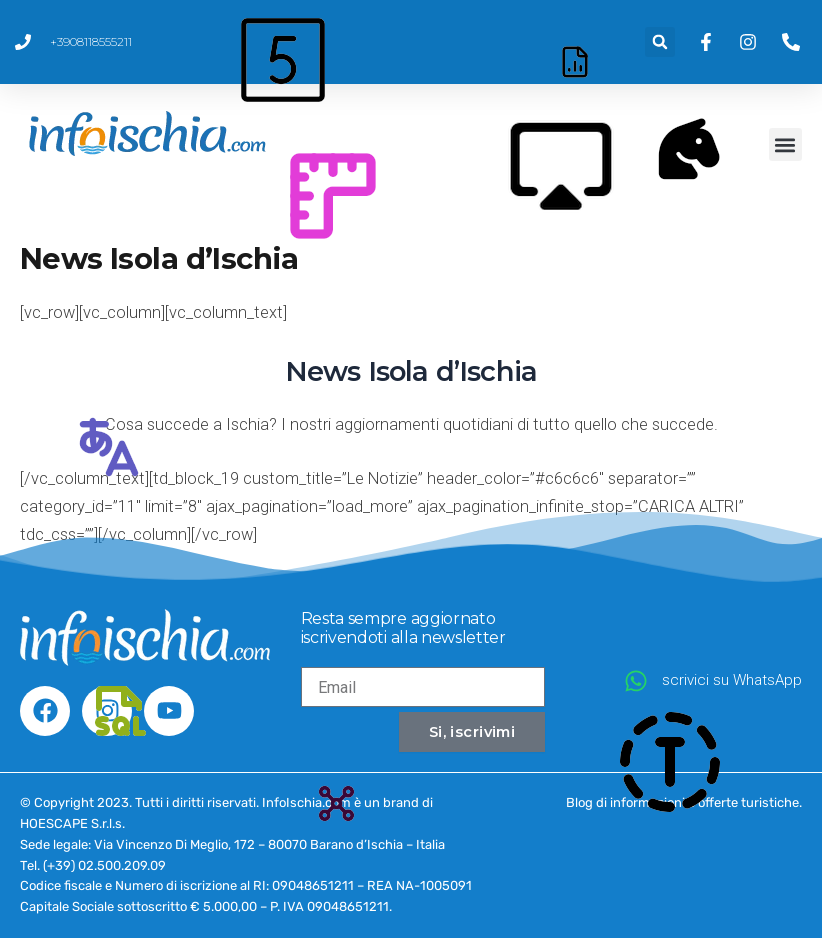  I want to click on view report or analytics file, so click(575, 62).